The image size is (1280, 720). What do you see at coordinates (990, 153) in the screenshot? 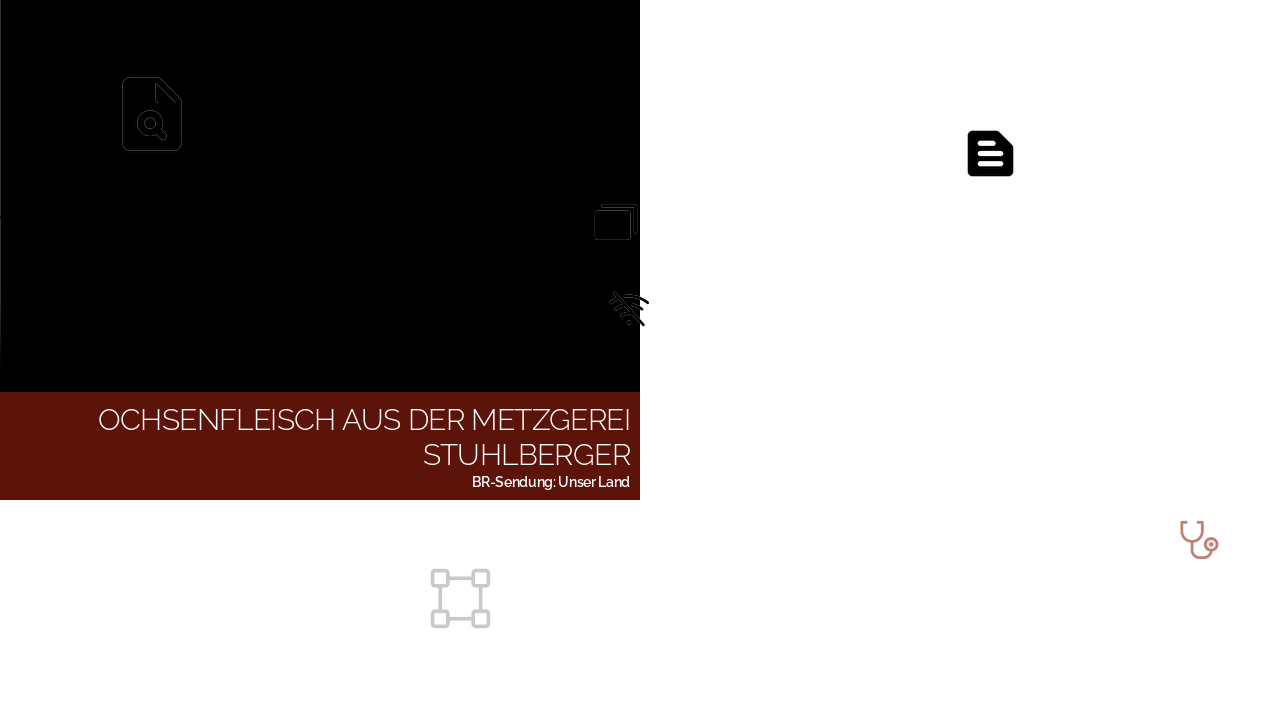
I see `view text snippet or document preview` at bounding box center [990, 153].